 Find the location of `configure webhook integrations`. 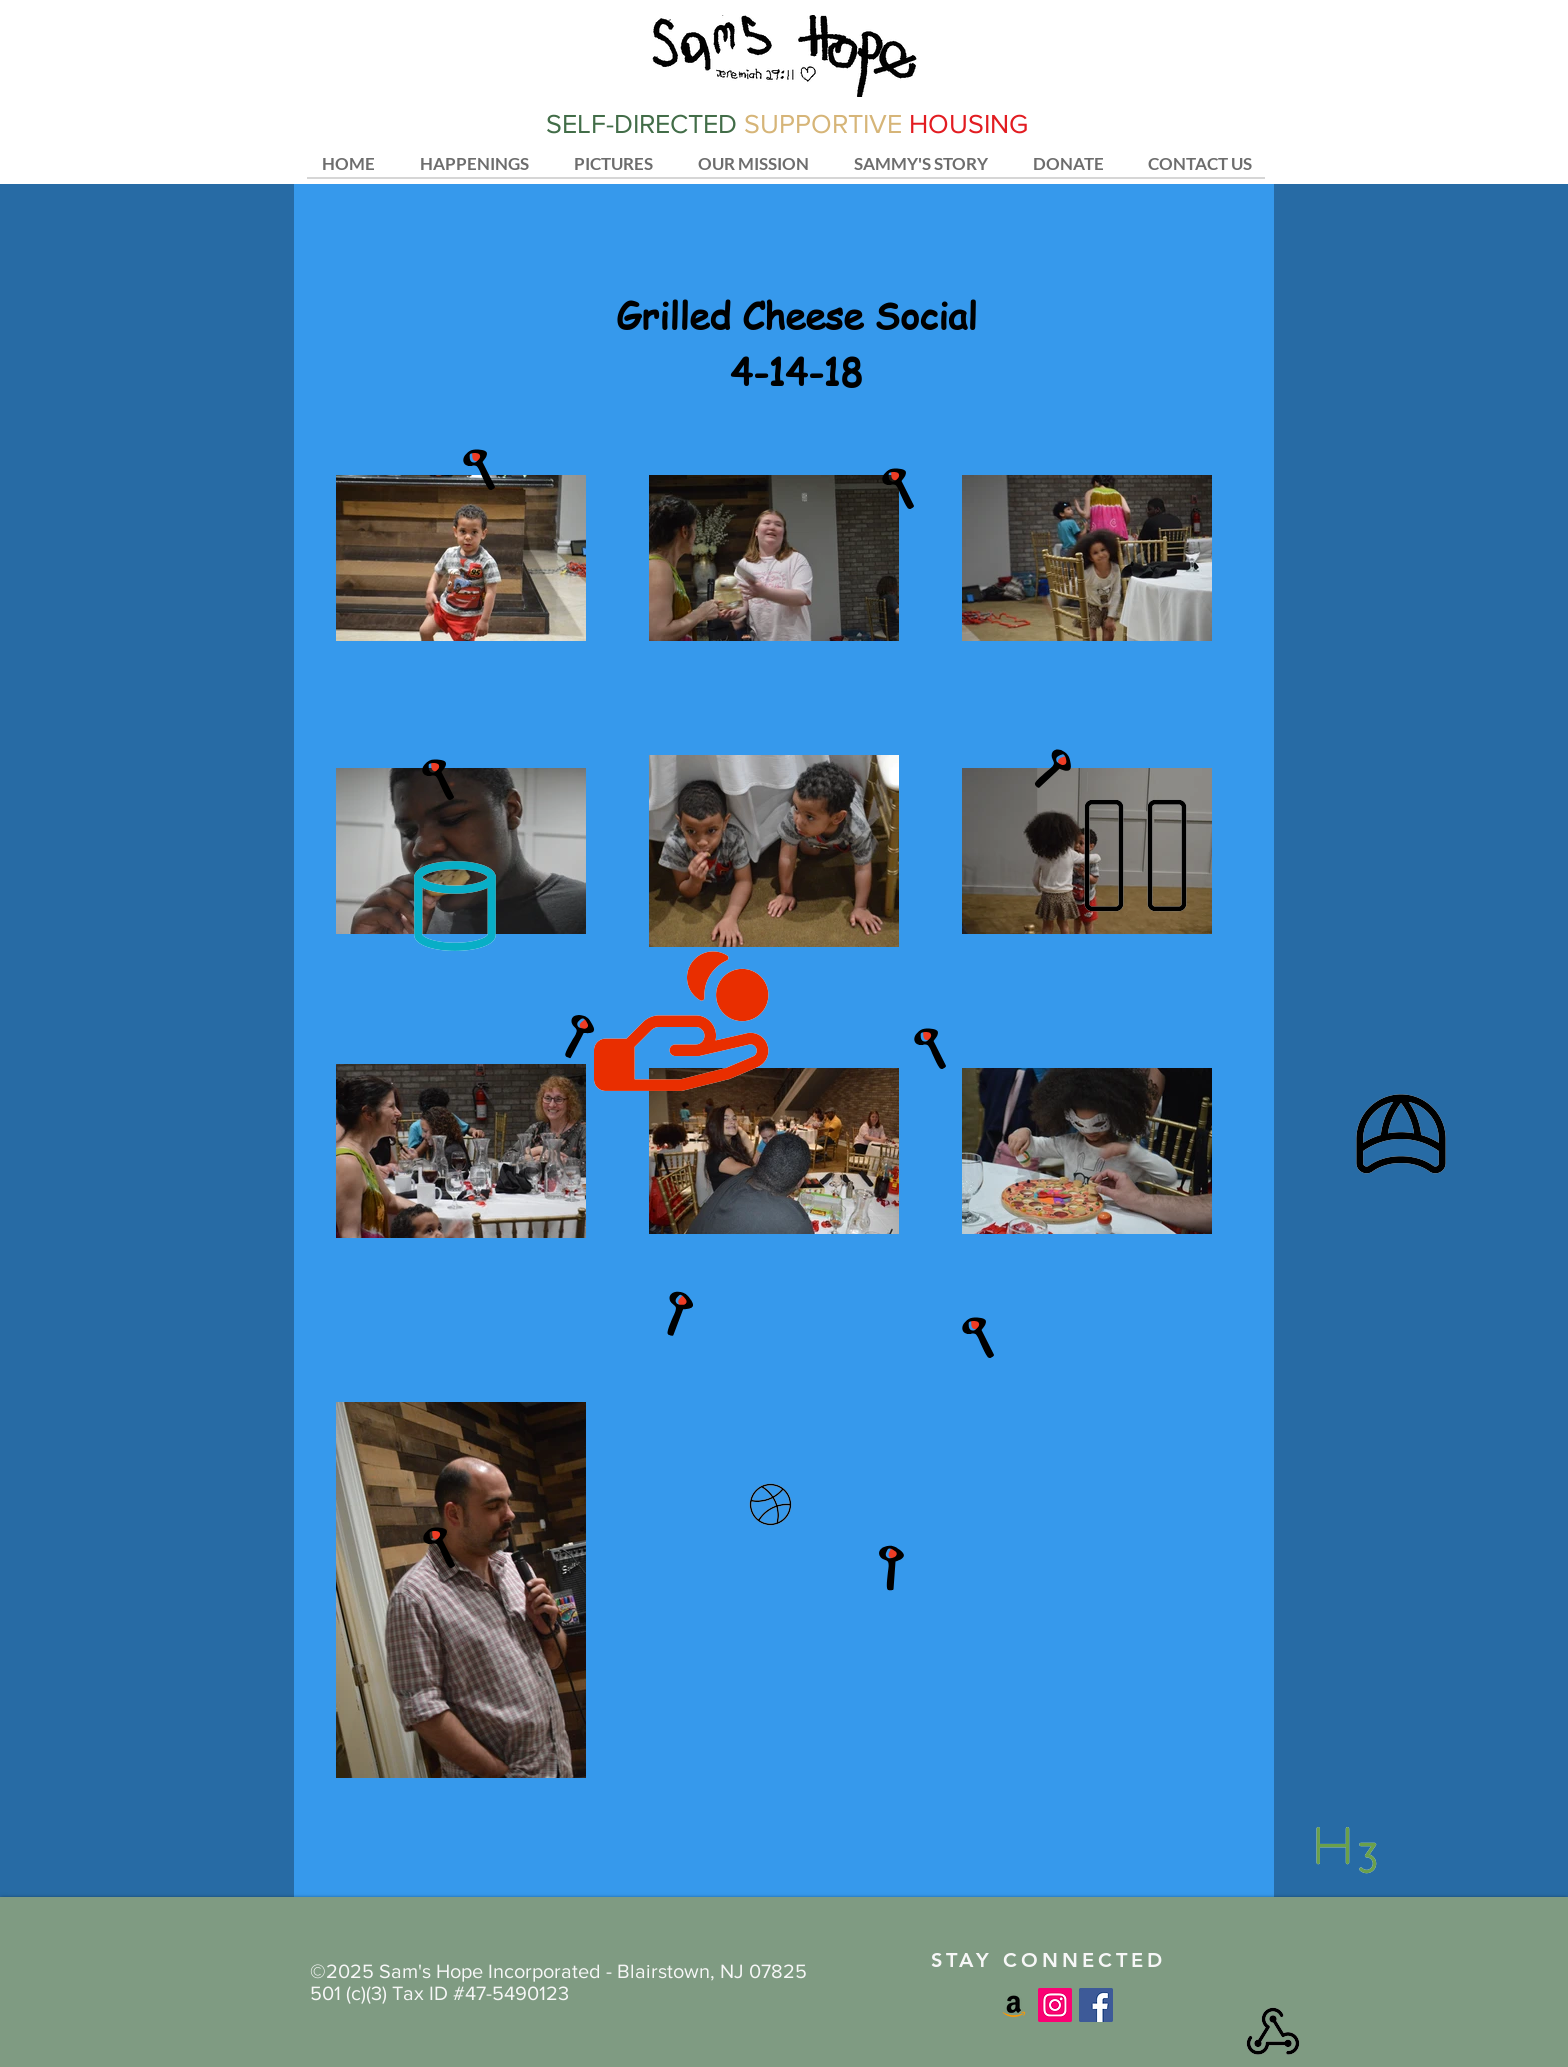

configure webhook integrations is located at coordinates (1273, 2034).